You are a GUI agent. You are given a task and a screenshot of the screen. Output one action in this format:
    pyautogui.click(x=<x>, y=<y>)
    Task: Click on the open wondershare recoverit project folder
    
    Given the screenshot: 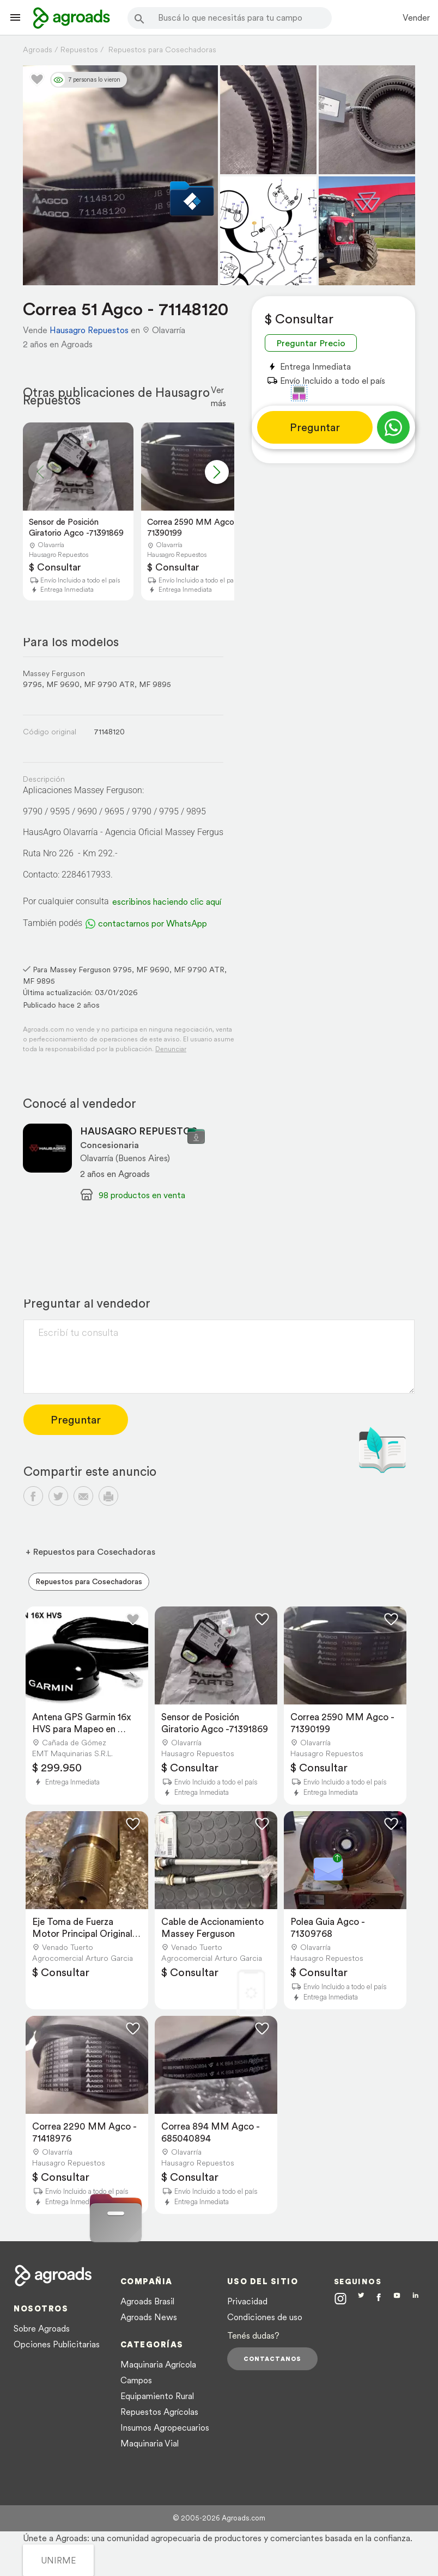 What is the action you would take?
    pyautogui.click(x=192, y=200)
    